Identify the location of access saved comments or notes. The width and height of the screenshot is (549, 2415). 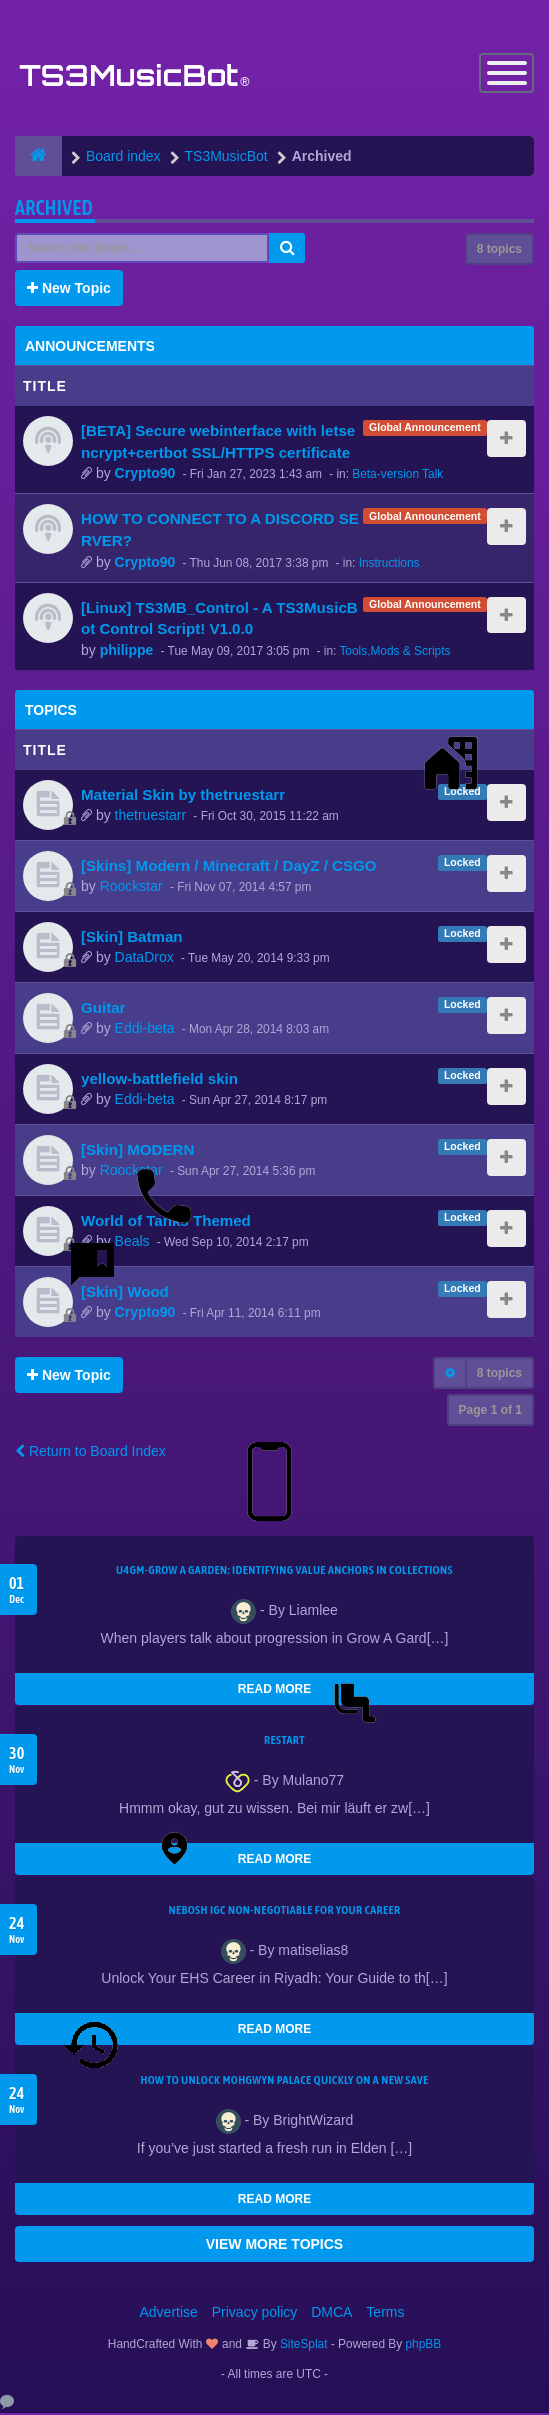
(92, 1264).